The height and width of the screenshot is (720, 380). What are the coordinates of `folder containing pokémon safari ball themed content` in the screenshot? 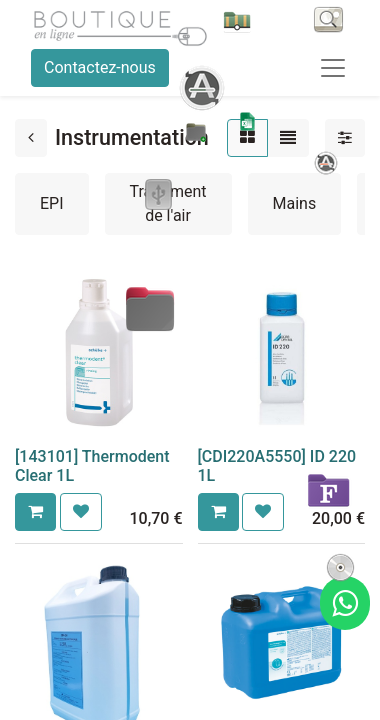 It's located at (237, 23).